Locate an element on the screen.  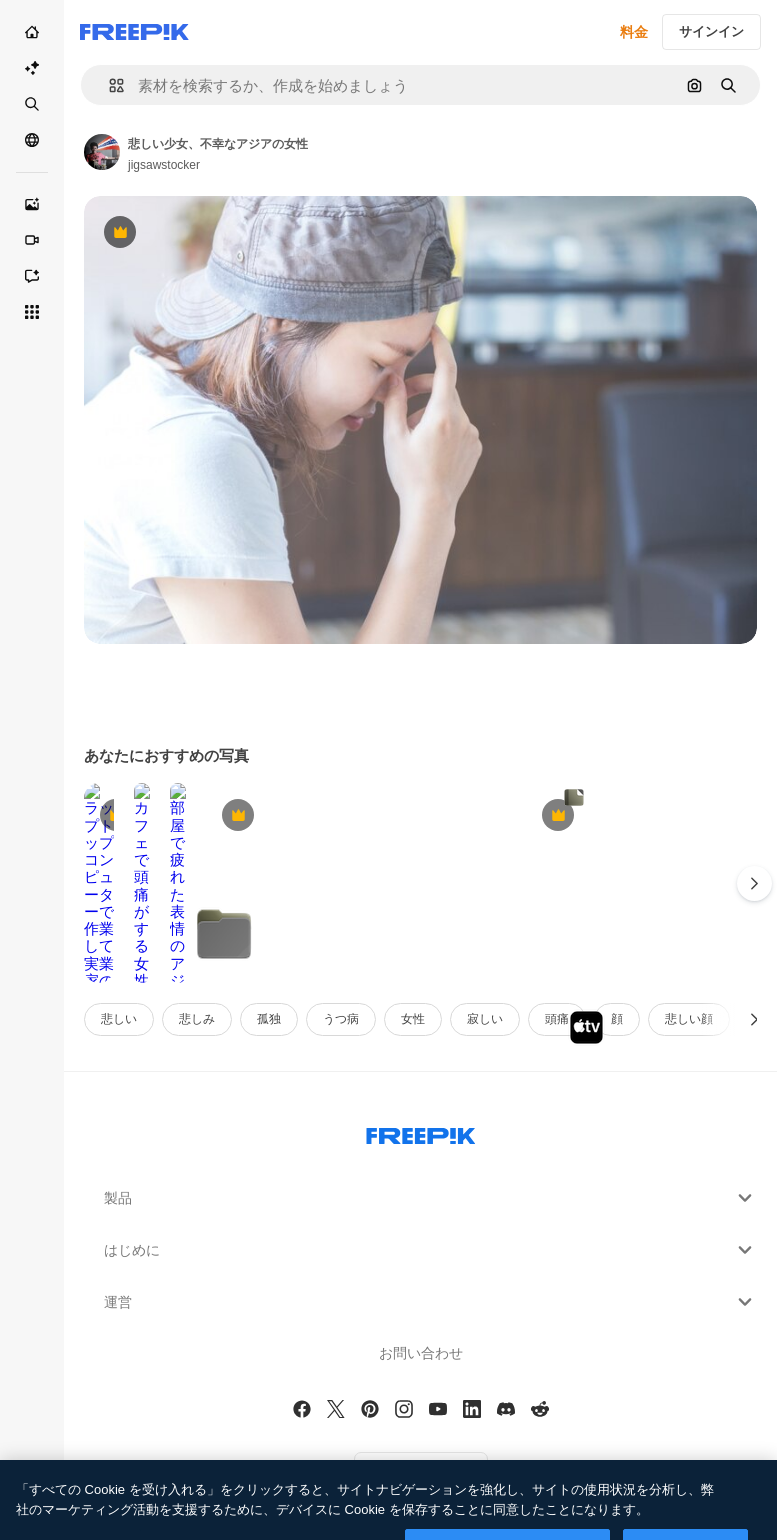
open a folder to view its contents is located at coordinates (224, 934).